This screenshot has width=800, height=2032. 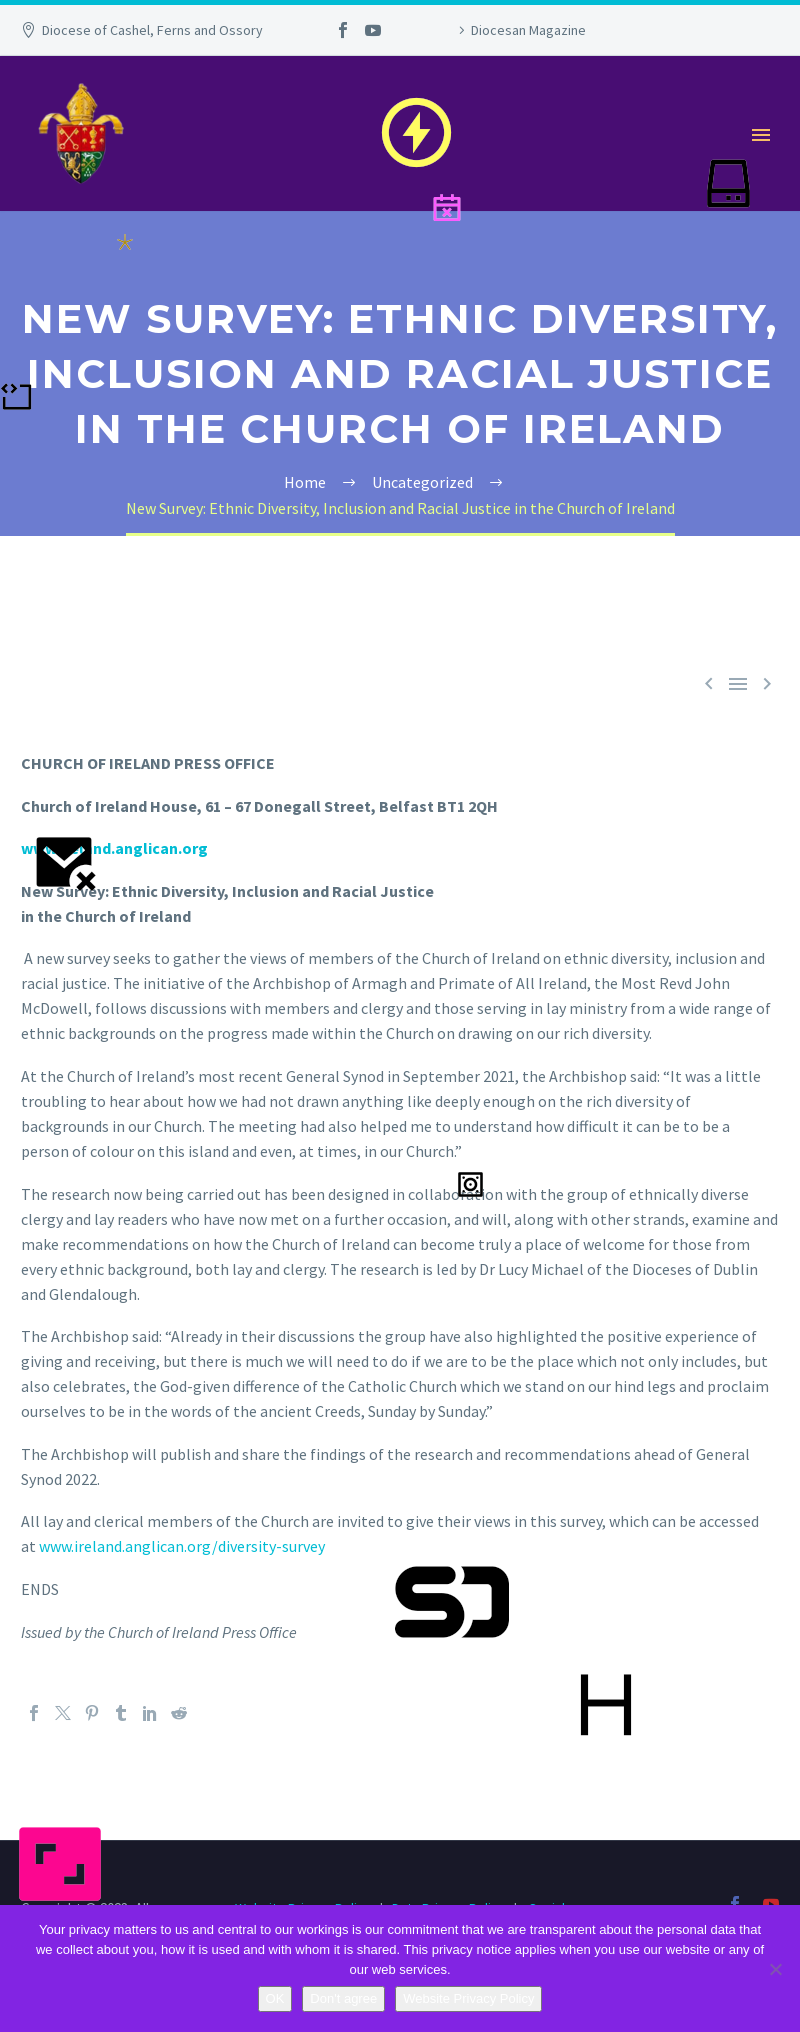 What do you see at coordinates (64, 862) in the screenshot?
I see `delete an email message` at bounding box center [64, 862].